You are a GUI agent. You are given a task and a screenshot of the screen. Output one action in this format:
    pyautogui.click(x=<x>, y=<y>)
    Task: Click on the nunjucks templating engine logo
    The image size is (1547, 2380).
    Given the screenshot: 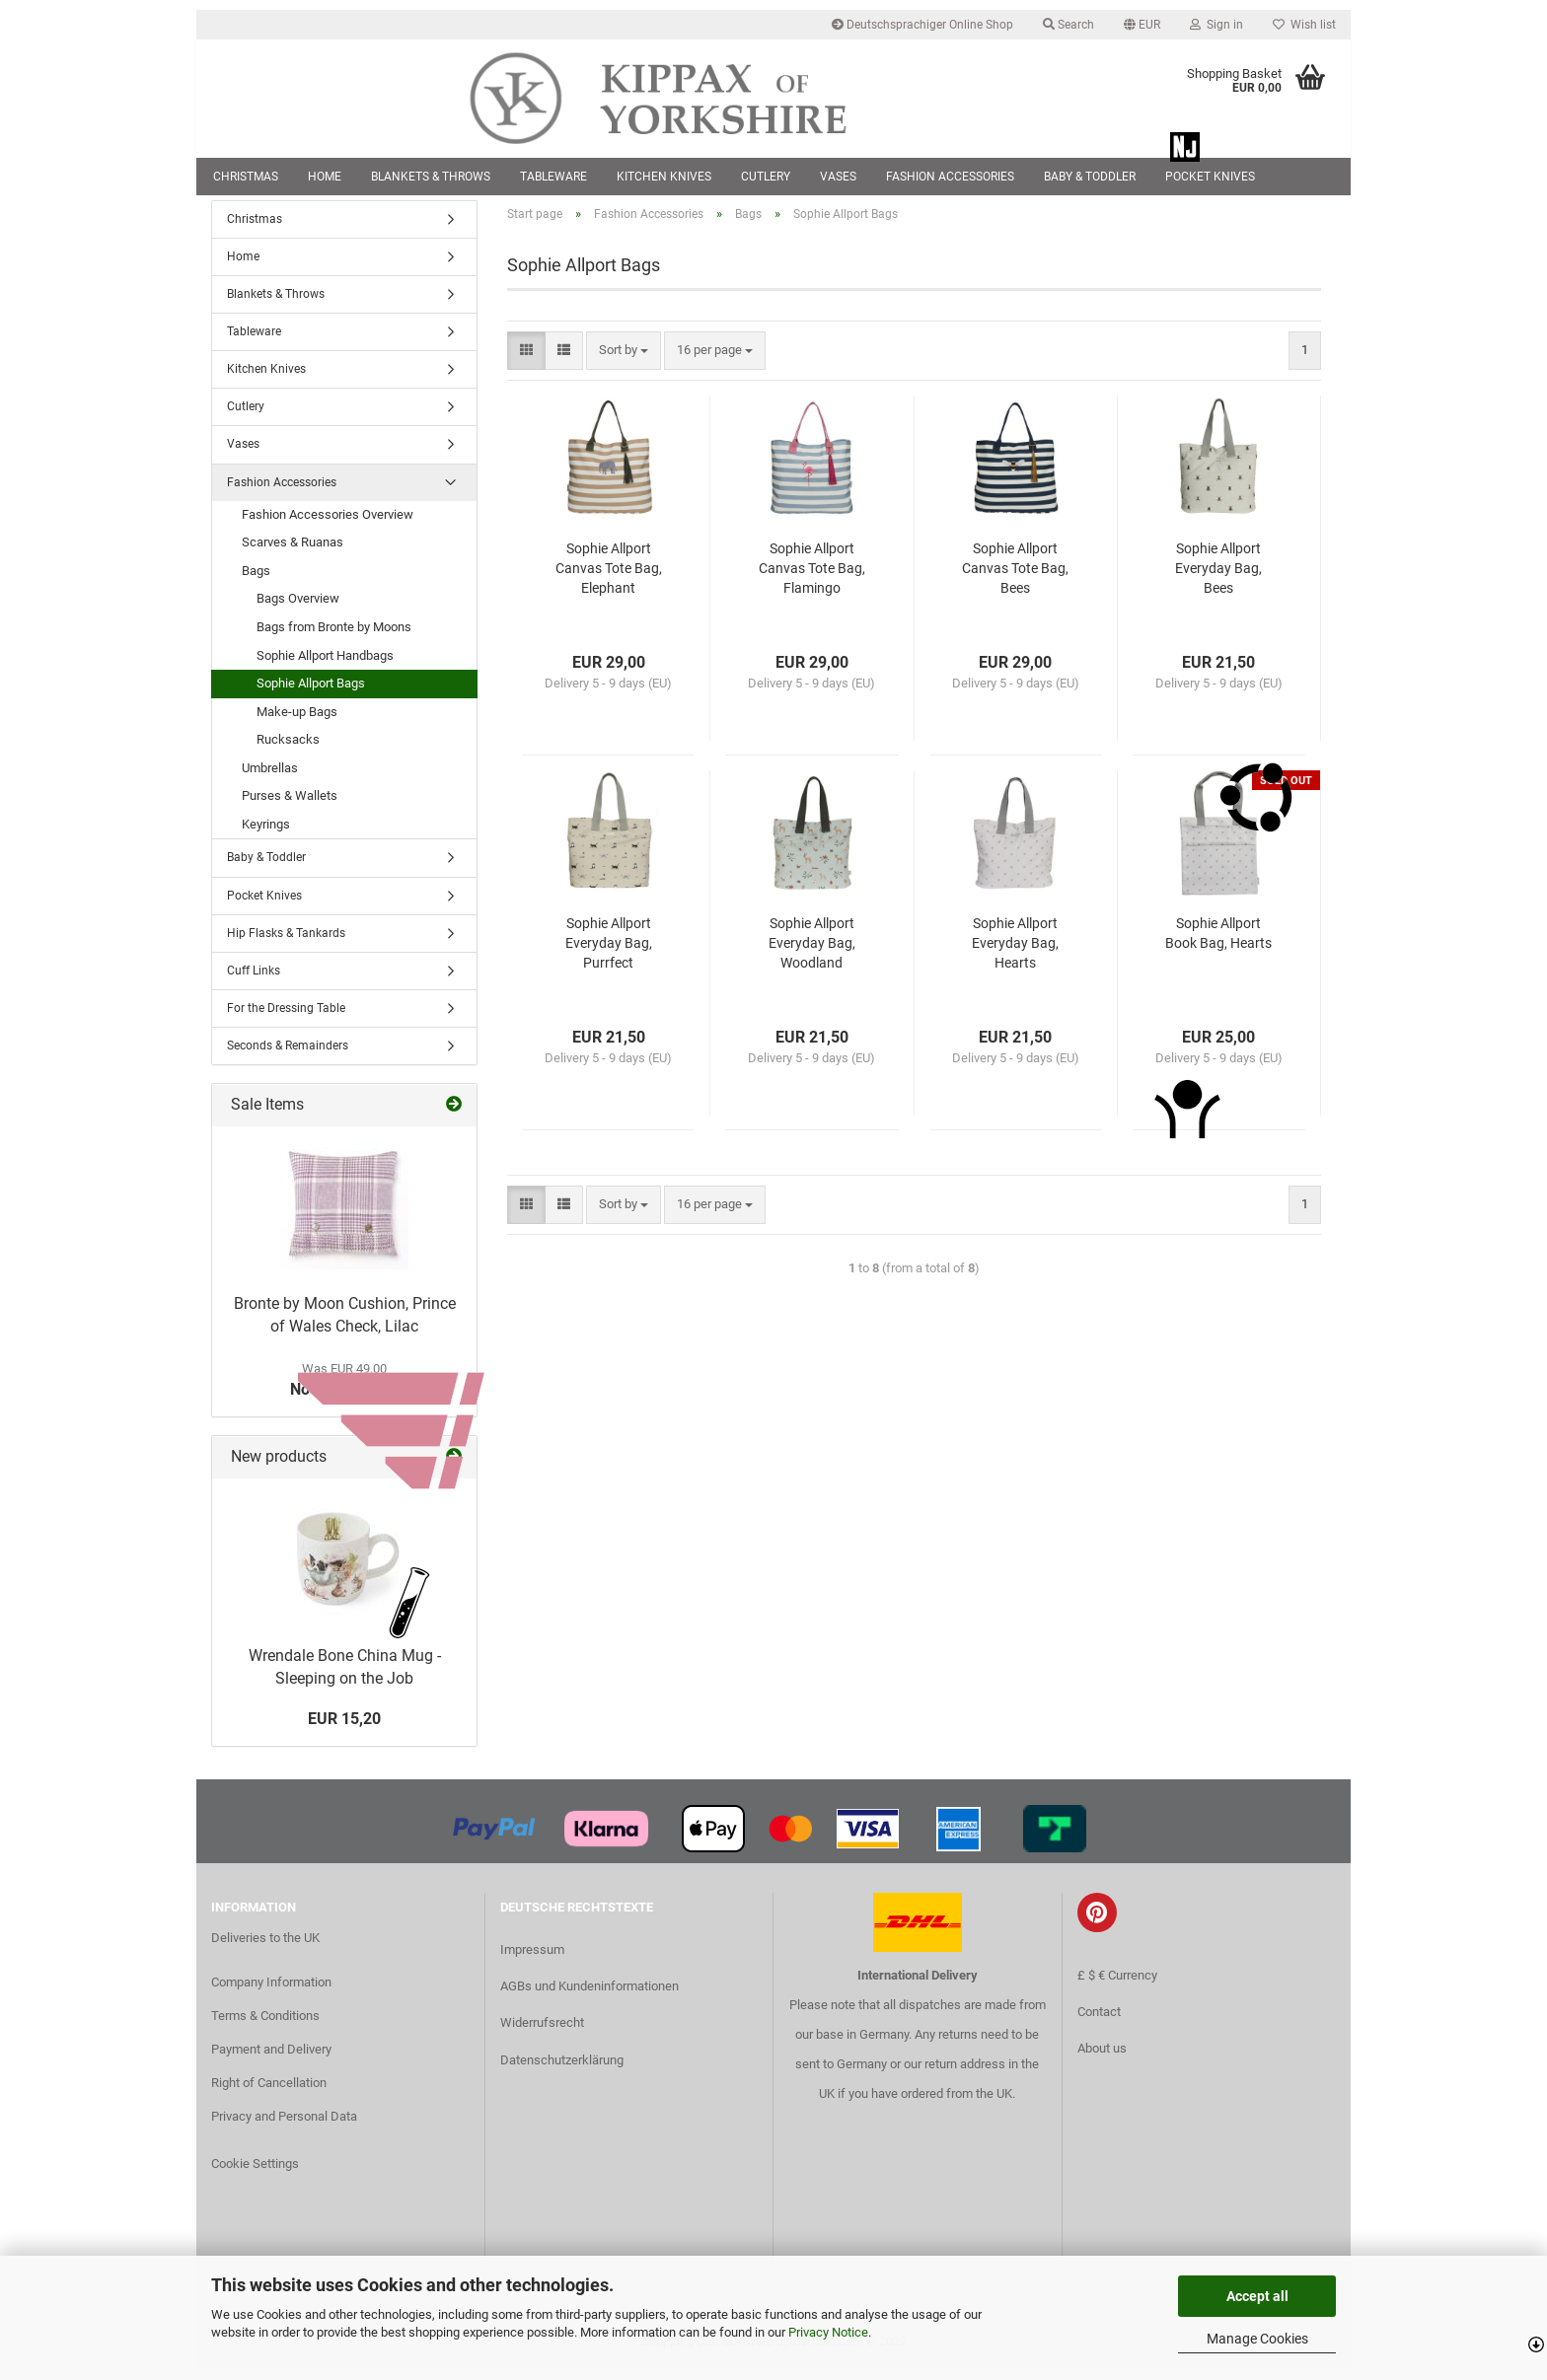 What is the action you would take?
    pyautogui.click(x=1185, y=147)
    